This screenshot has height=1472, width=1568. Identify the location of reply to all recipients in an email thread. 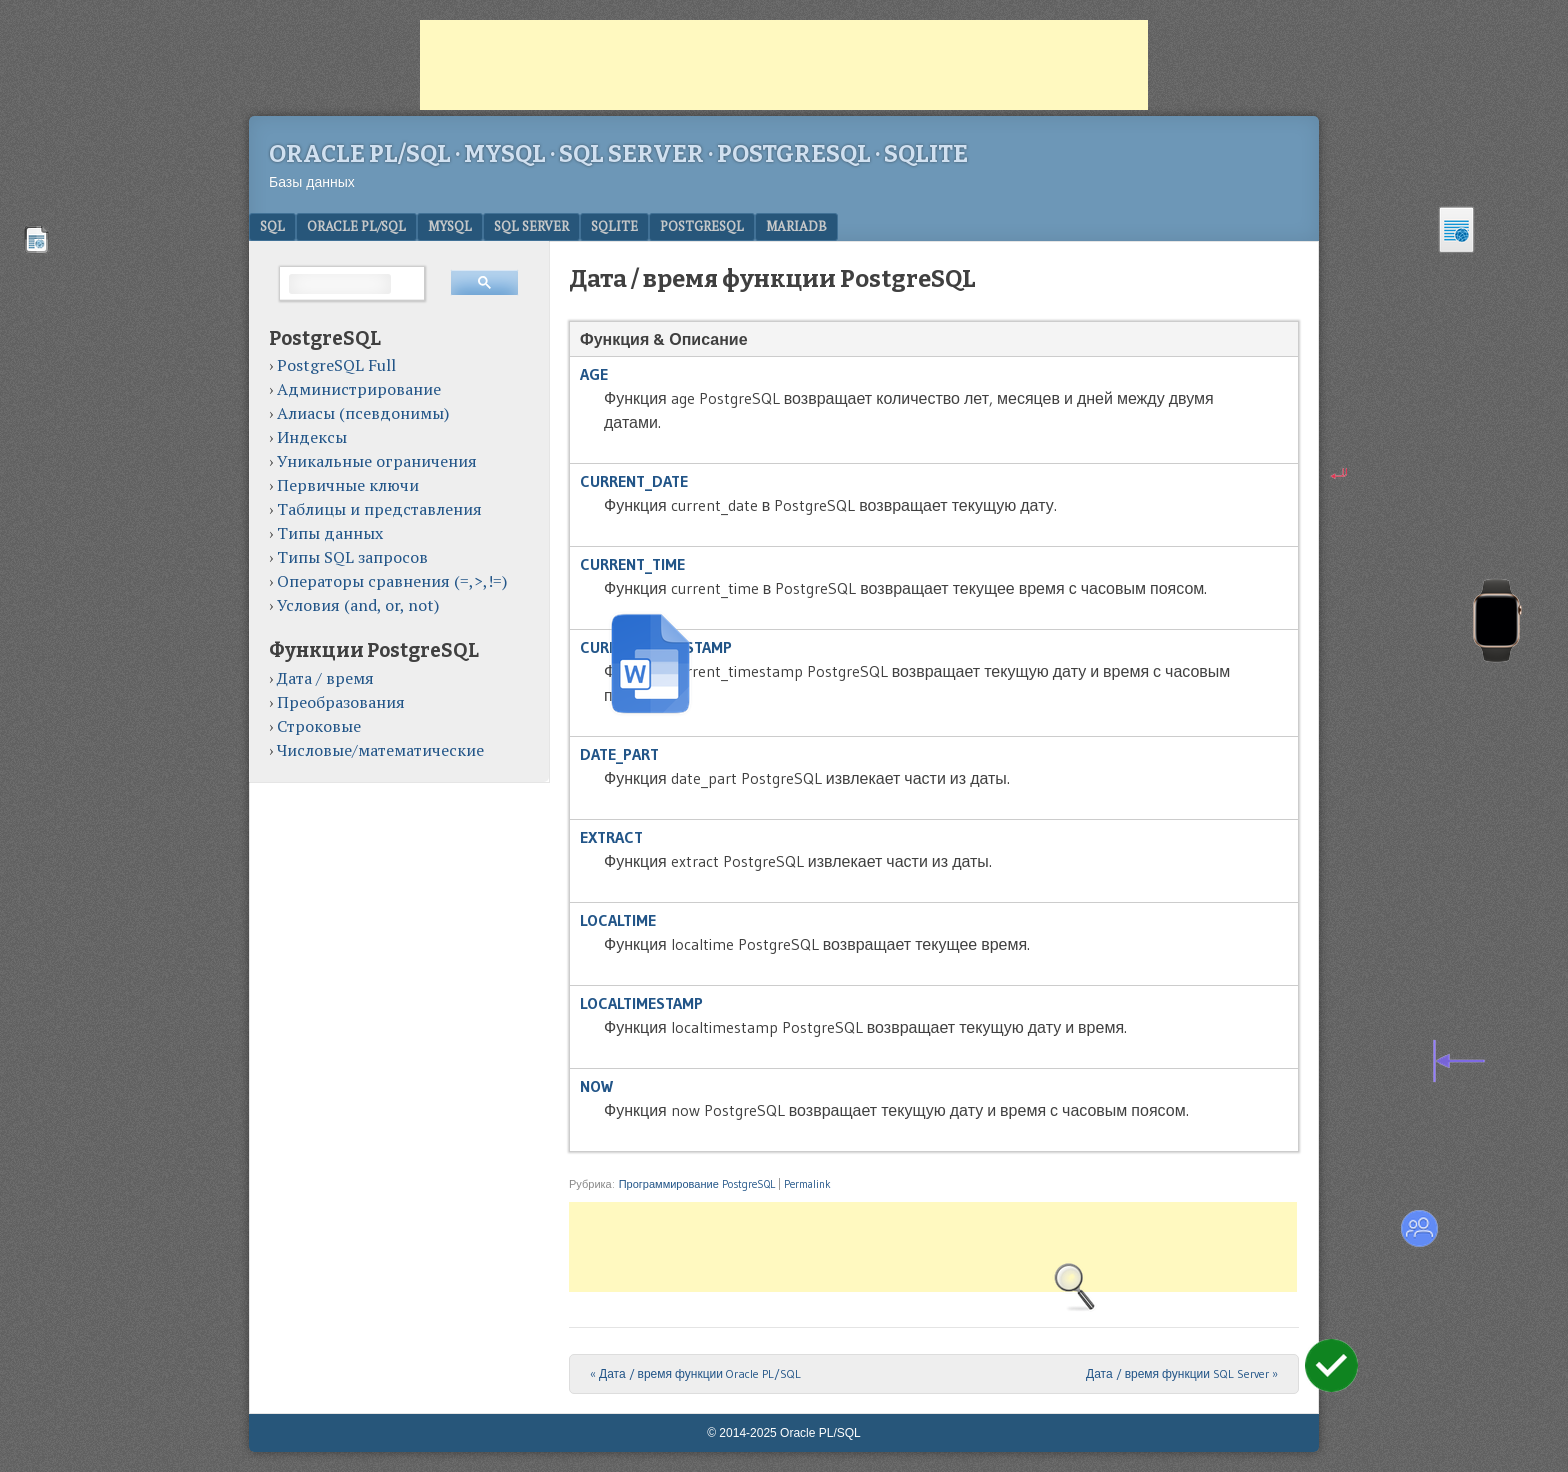
(1338, 472).